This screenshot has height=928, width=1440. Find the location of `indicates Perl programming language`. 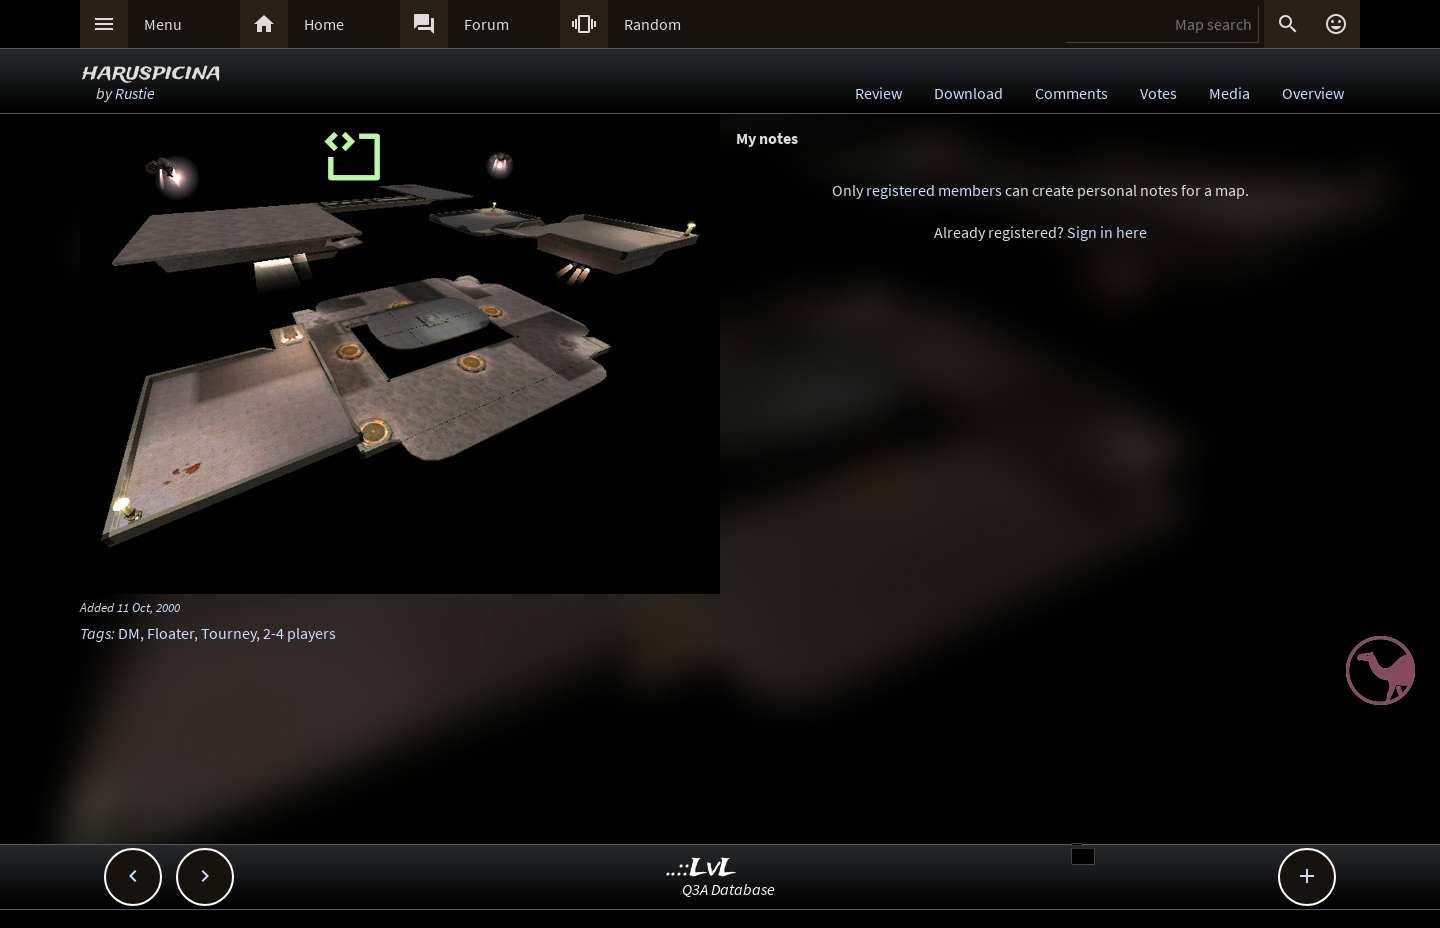

indicates Perl programming language is located at coordinates (1380, 670).